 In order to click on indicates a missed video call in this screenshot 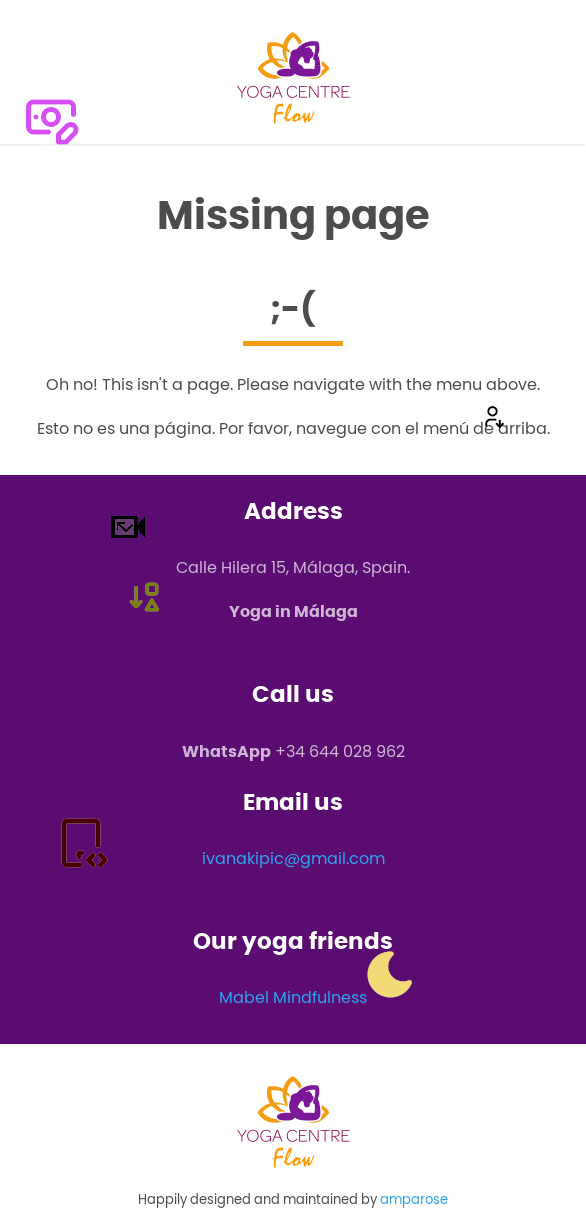, I will do `click(128, 527)`.